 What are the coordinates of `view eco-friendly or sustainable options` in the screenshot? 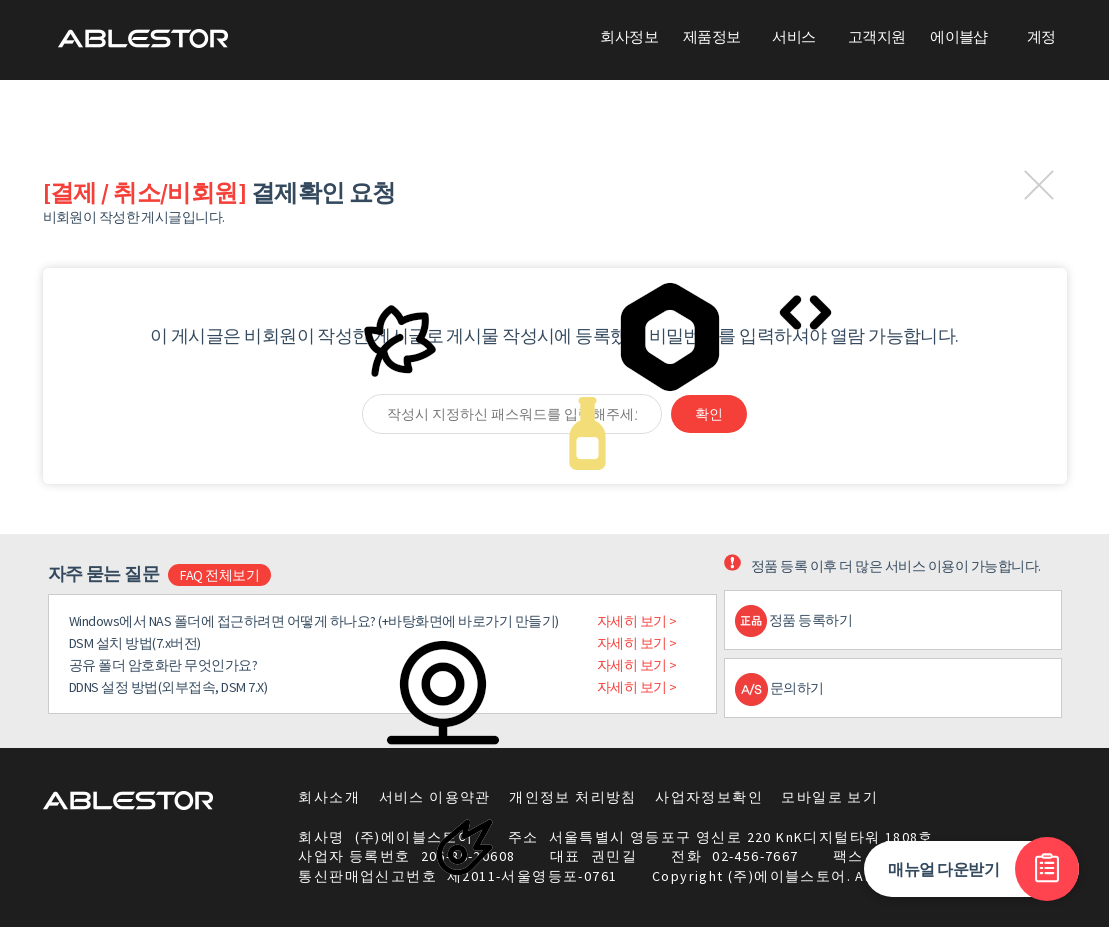 It's located at (400, 341).